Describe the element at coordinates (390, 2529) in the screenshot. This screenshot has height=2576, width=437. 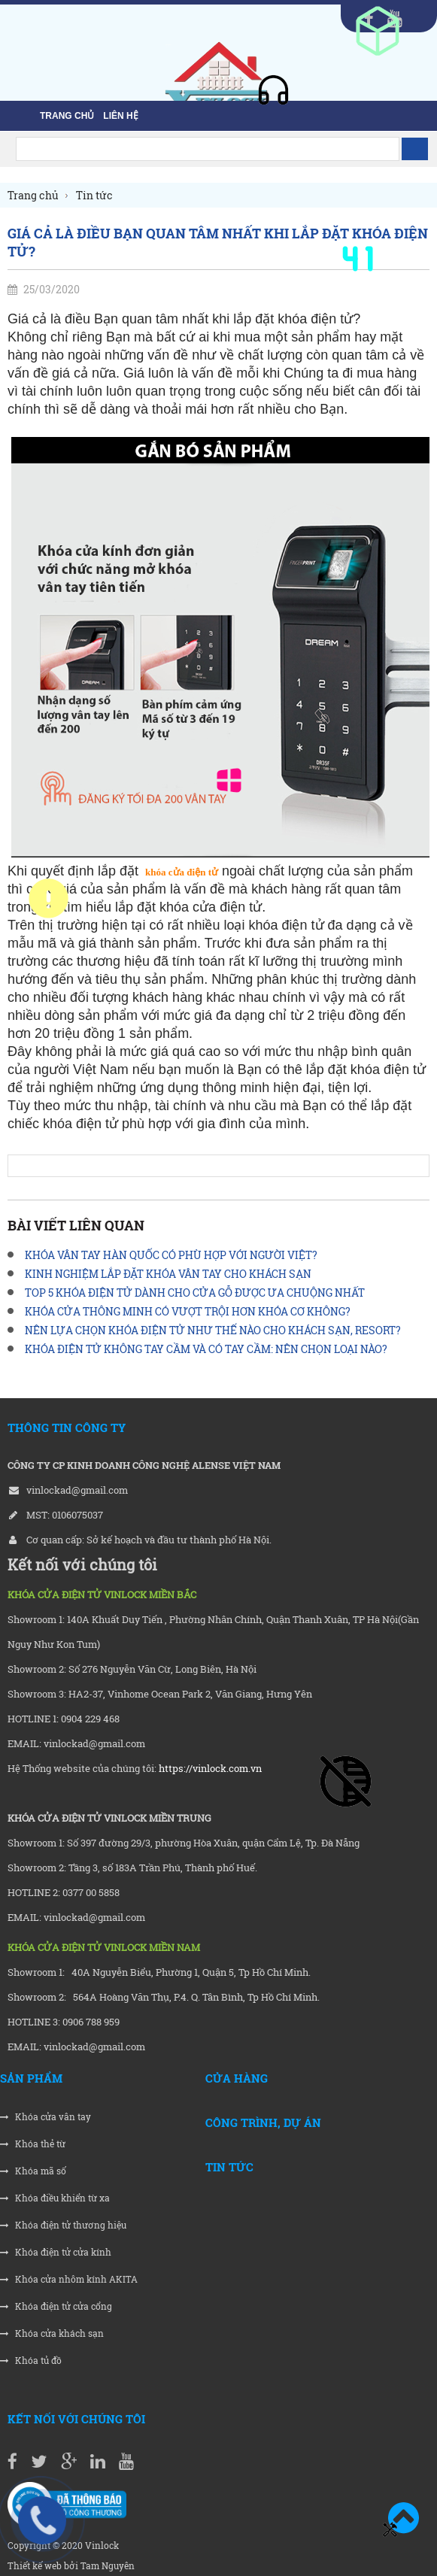
I see `access tools and settings` at that location.